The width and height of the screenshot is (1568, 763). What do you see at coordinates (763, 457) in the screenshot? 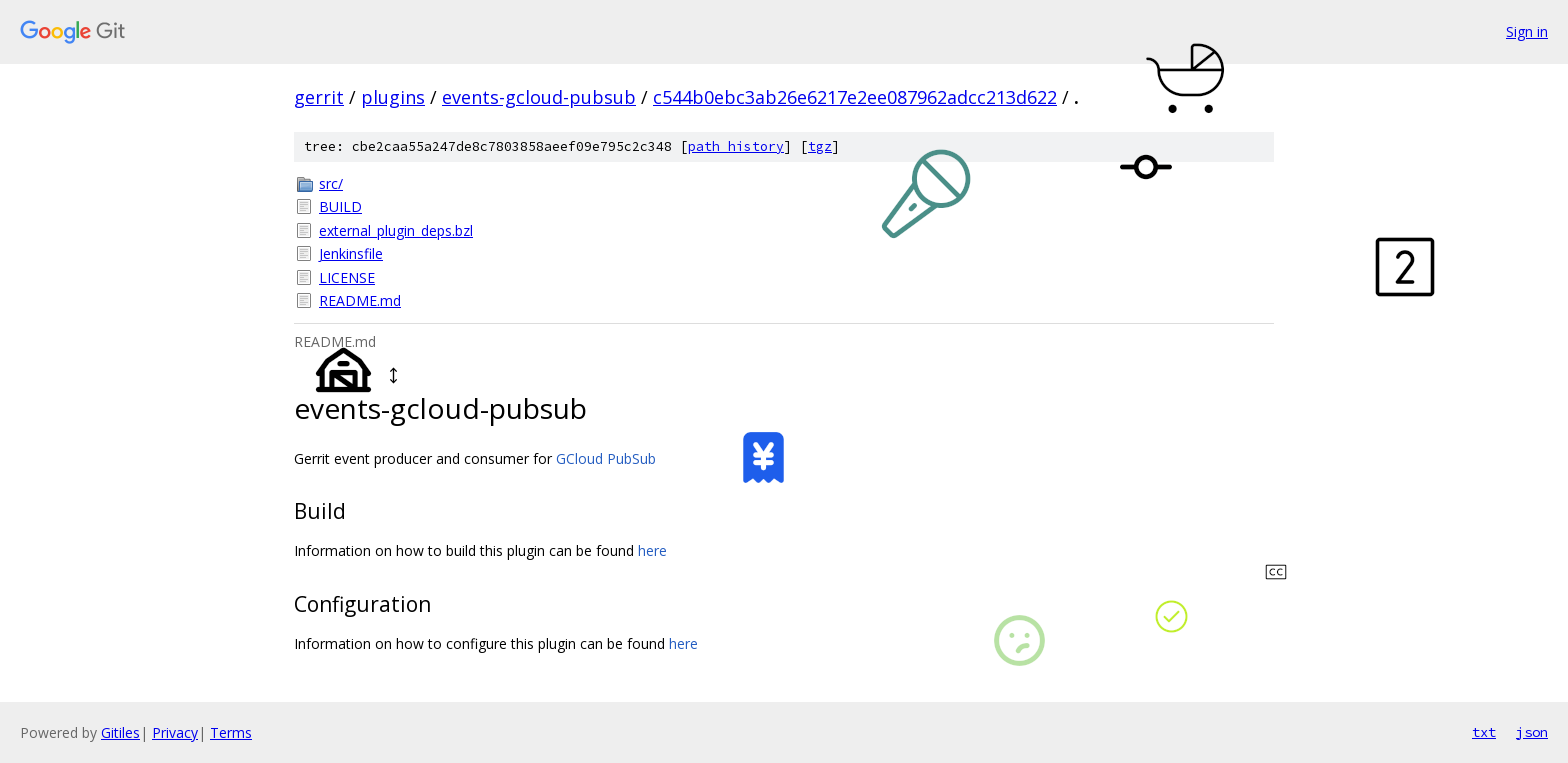
I see `view yen currency receipt` at bounding box center [763, 457].